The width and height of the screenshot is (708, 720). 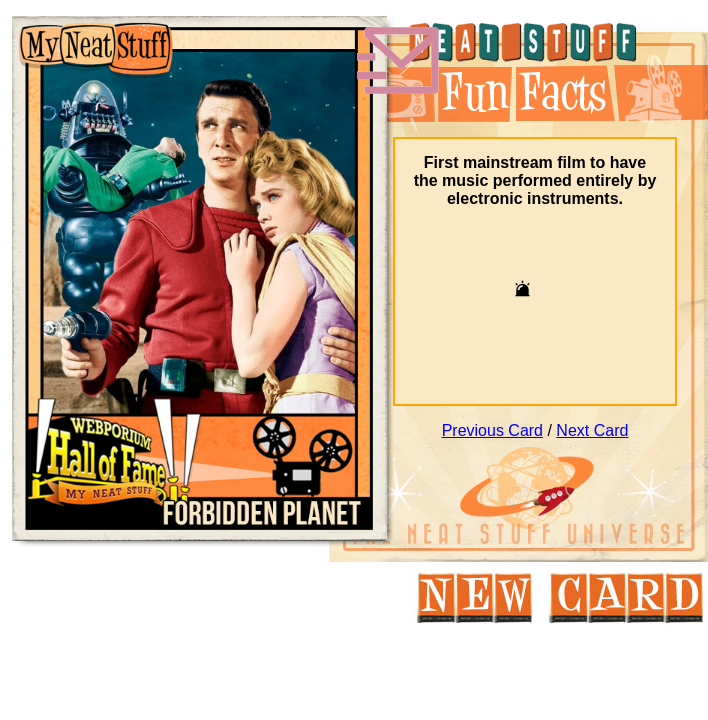 I want to click on indicates a system warning or alert, so click(x=522, y=288).